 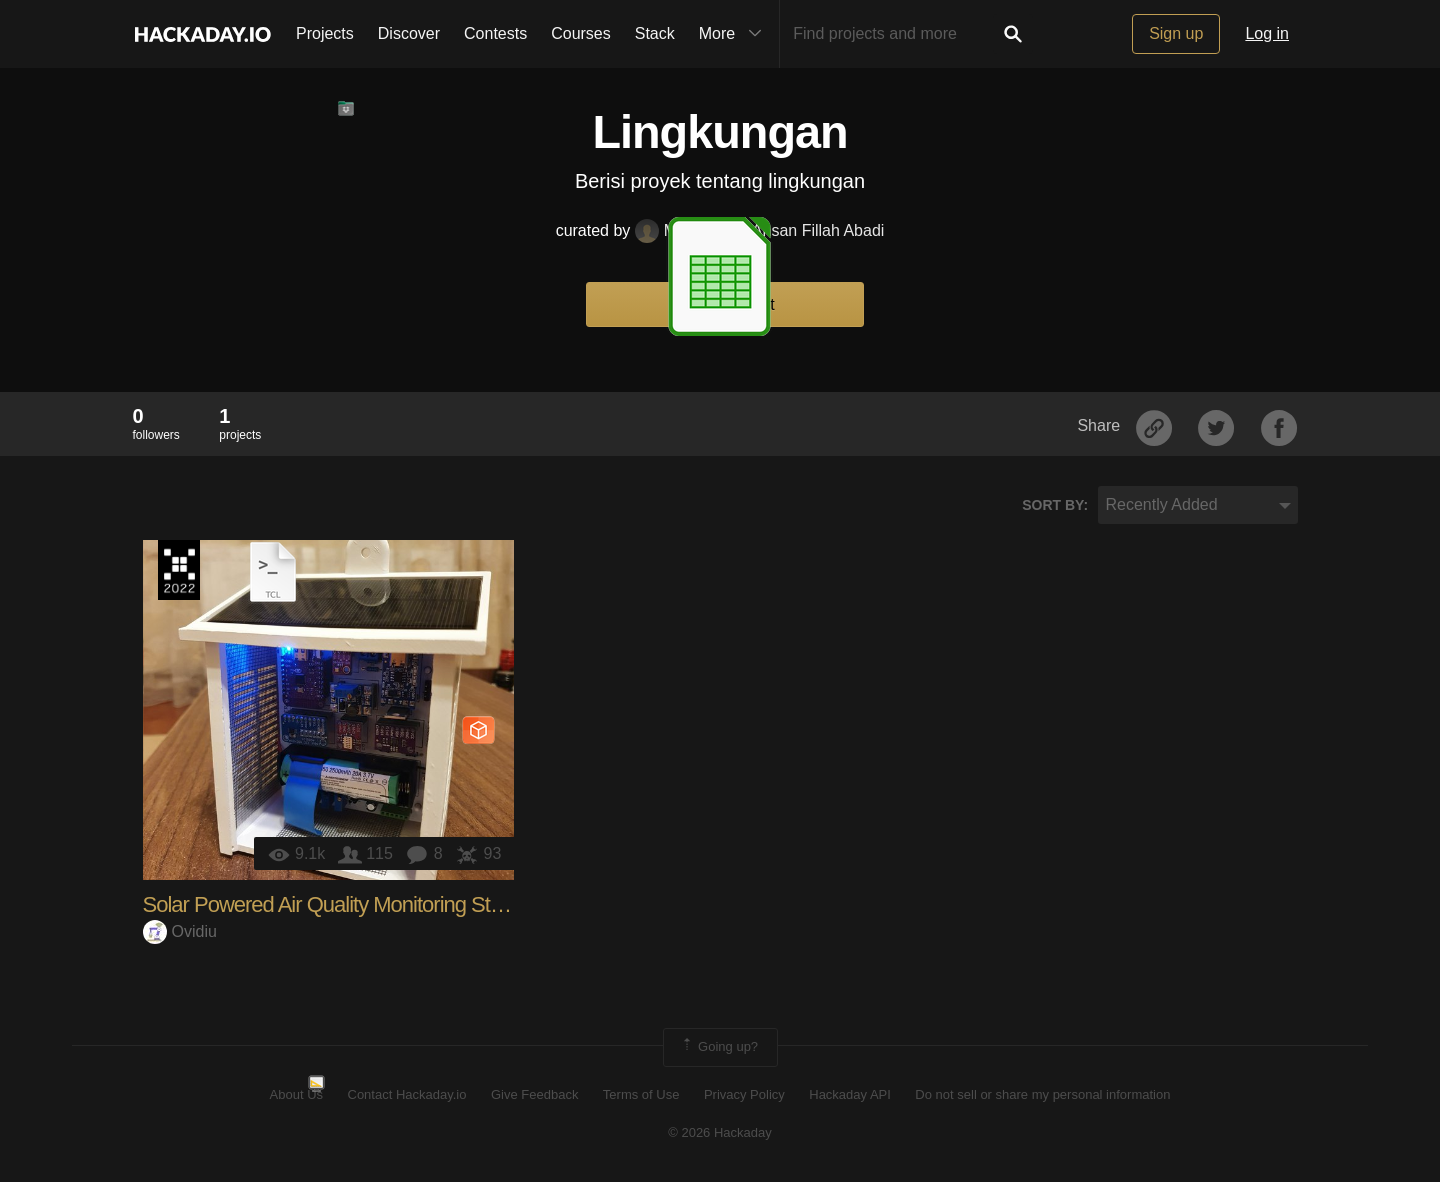 I want to click on open a LibreOffice Calc spreadsheet file, so click(x=719, y=276).